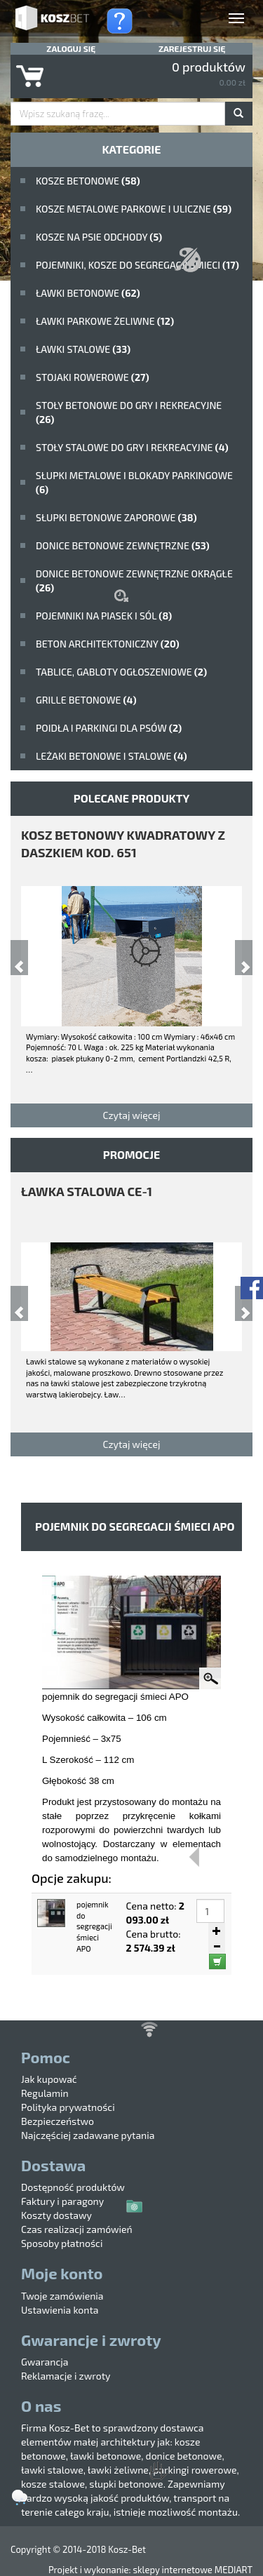  I want to click on navigate to the previous item or screen, so click(195, 1857).